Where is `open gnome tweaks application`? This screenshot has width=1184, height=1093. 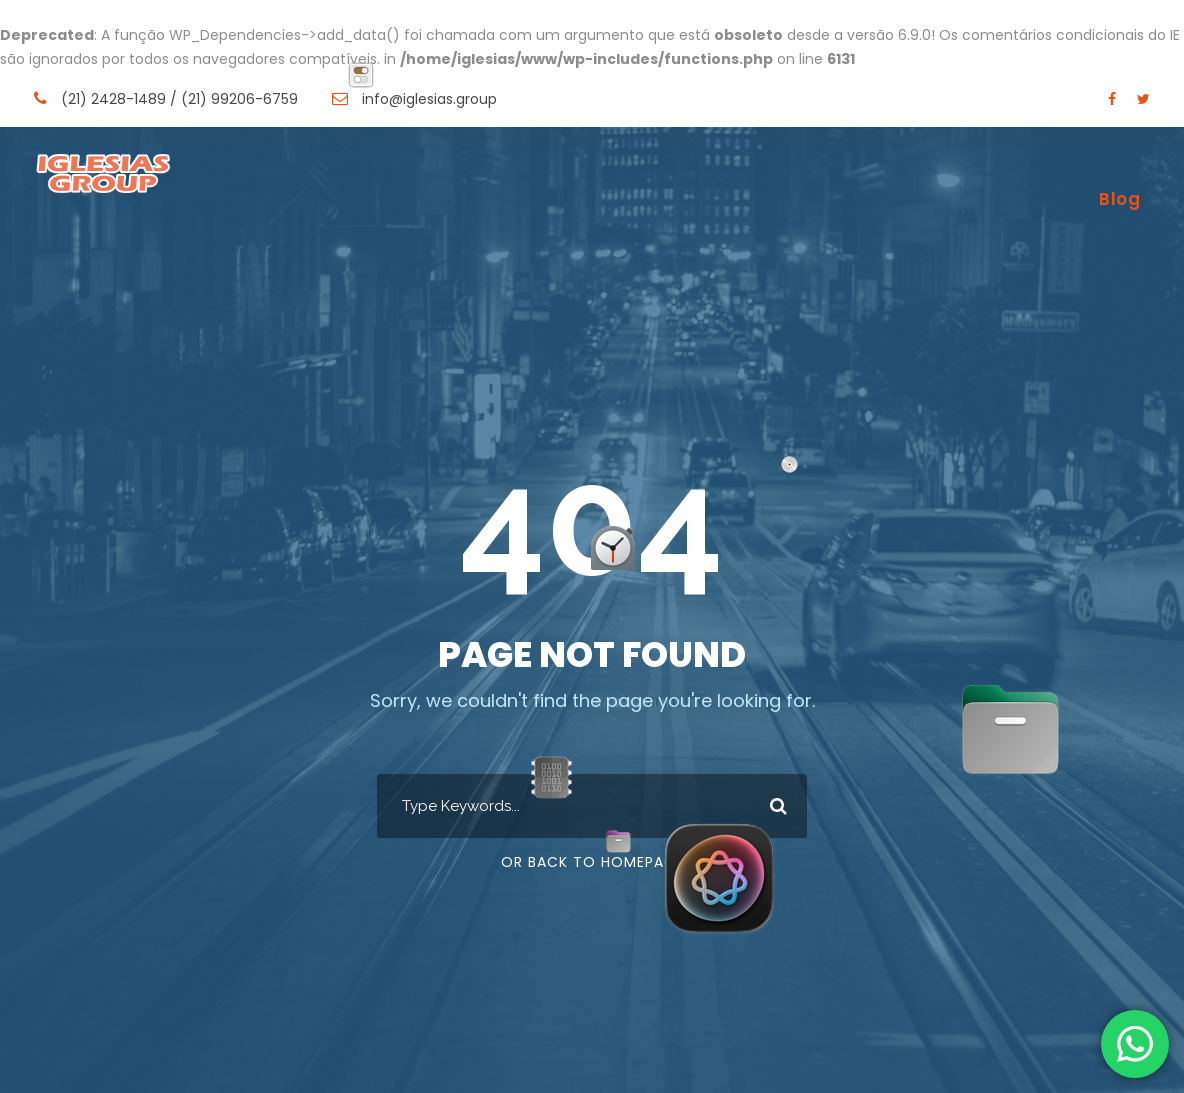
open gnome tweaks application is located at coordinates (361, 75).